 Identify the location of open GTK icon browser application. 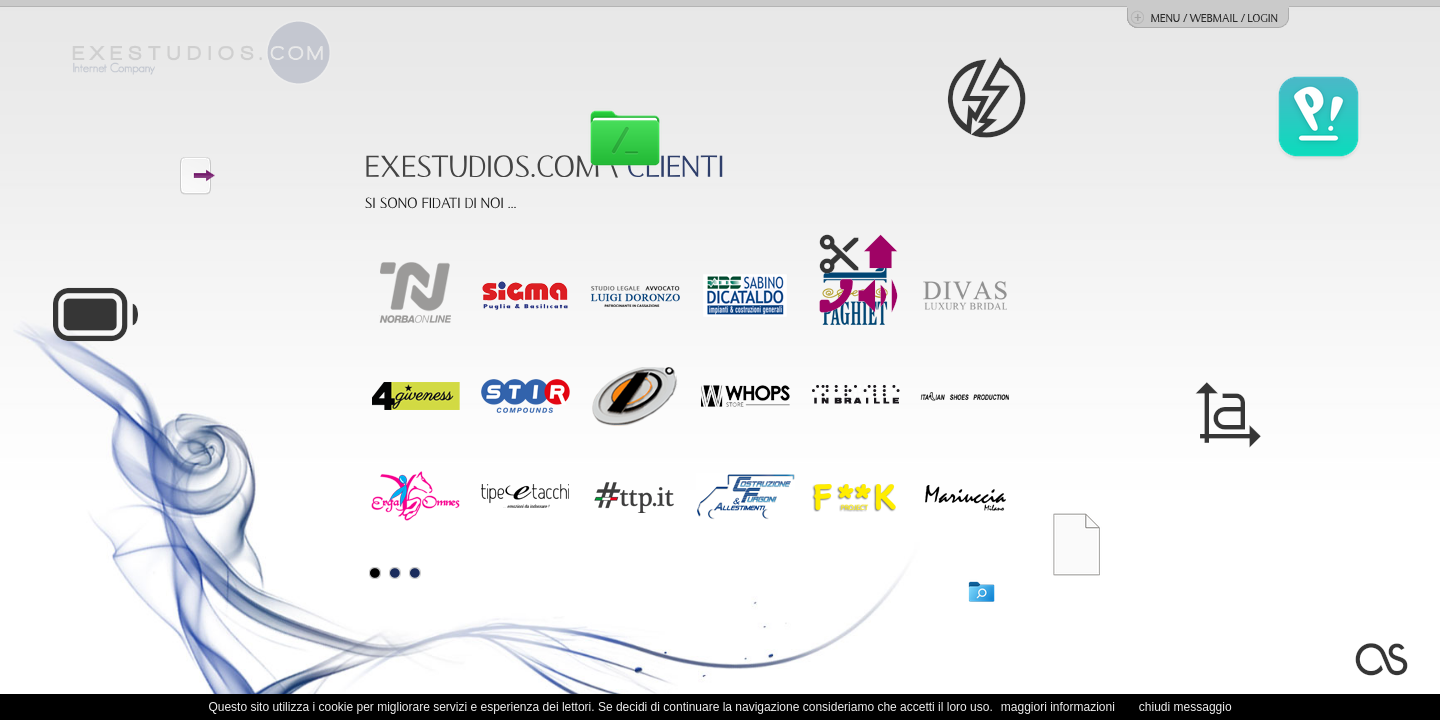
(858, 273).